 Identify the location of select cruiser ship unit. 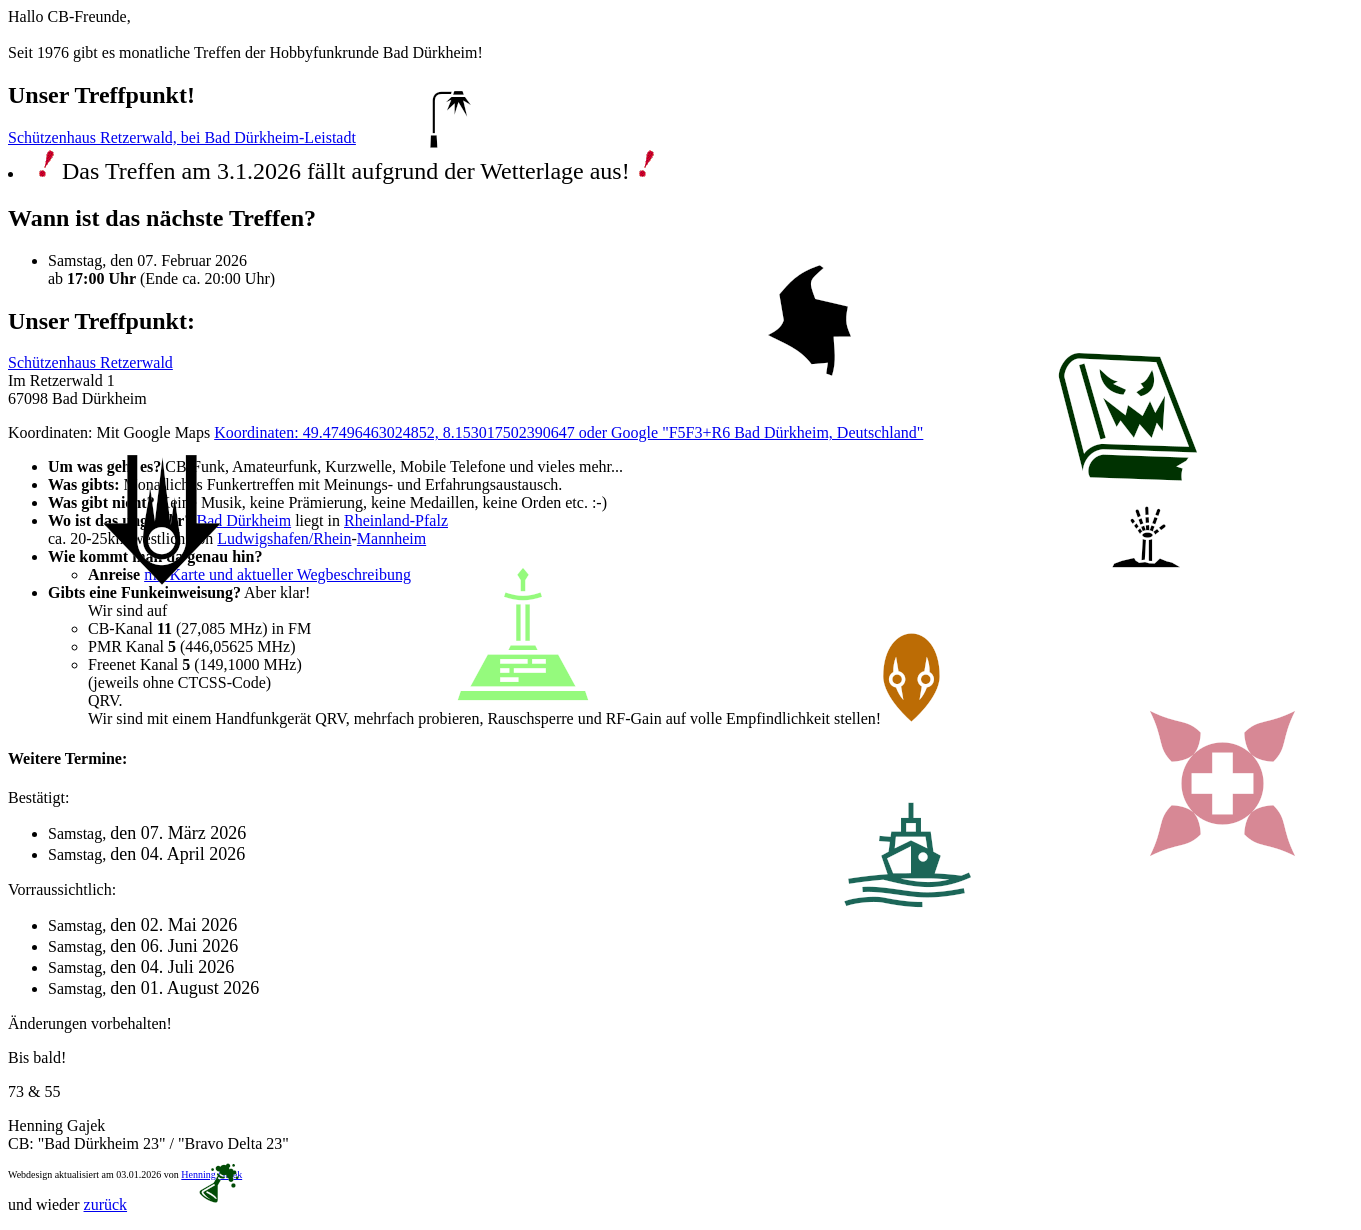
(911, 853).